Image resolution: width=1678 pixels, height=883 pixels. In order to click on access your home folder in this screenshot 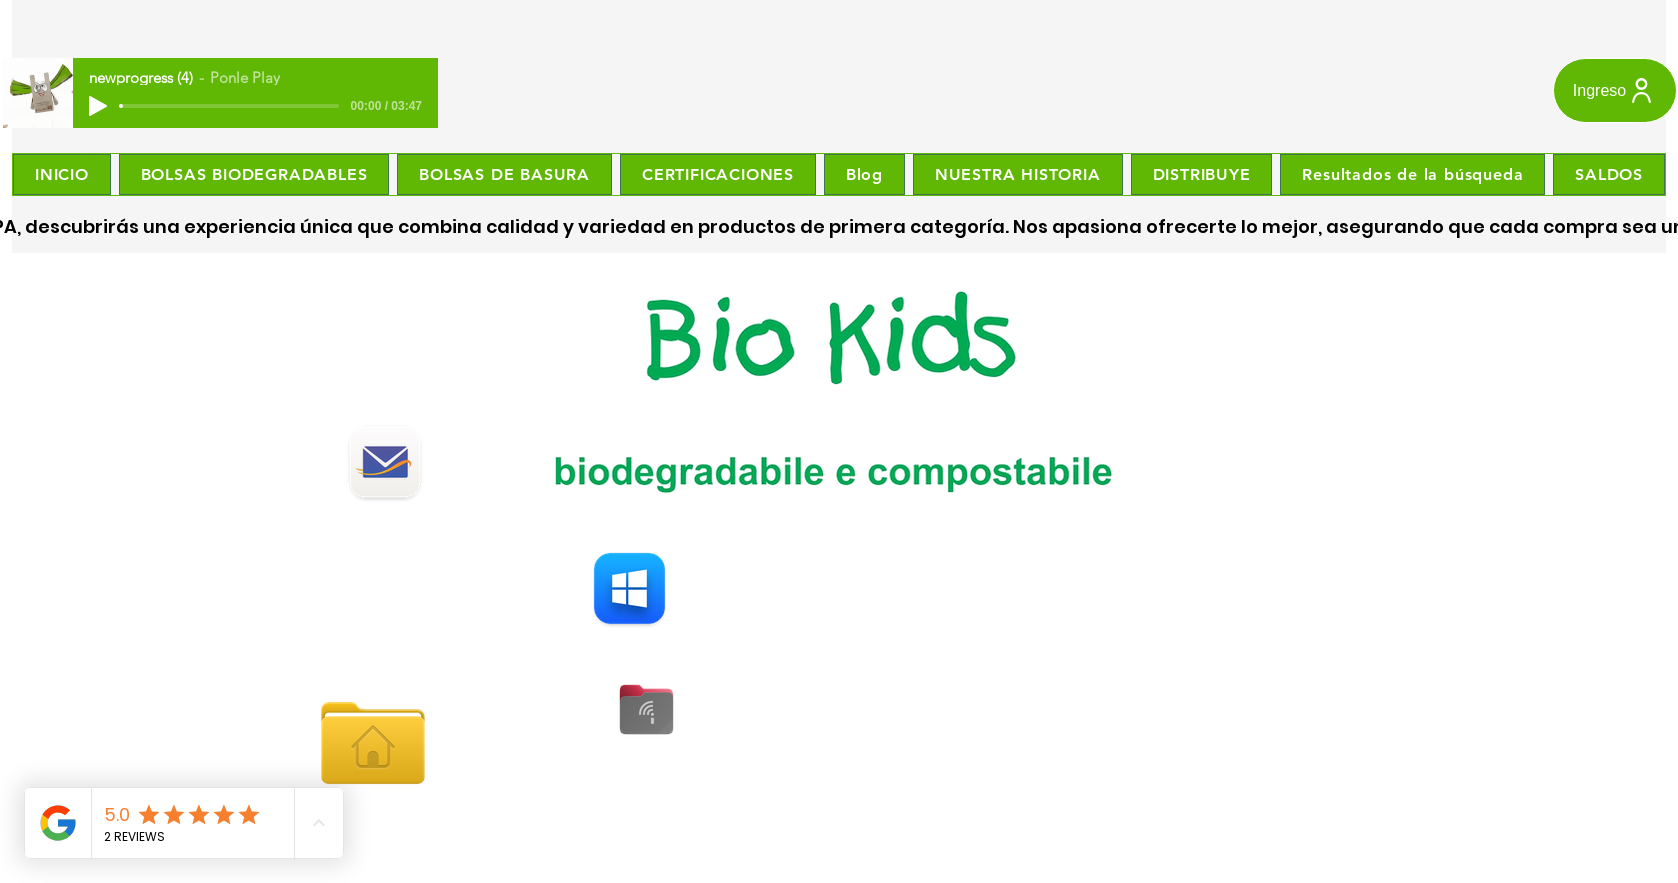, I will do `click(373, 743)`.